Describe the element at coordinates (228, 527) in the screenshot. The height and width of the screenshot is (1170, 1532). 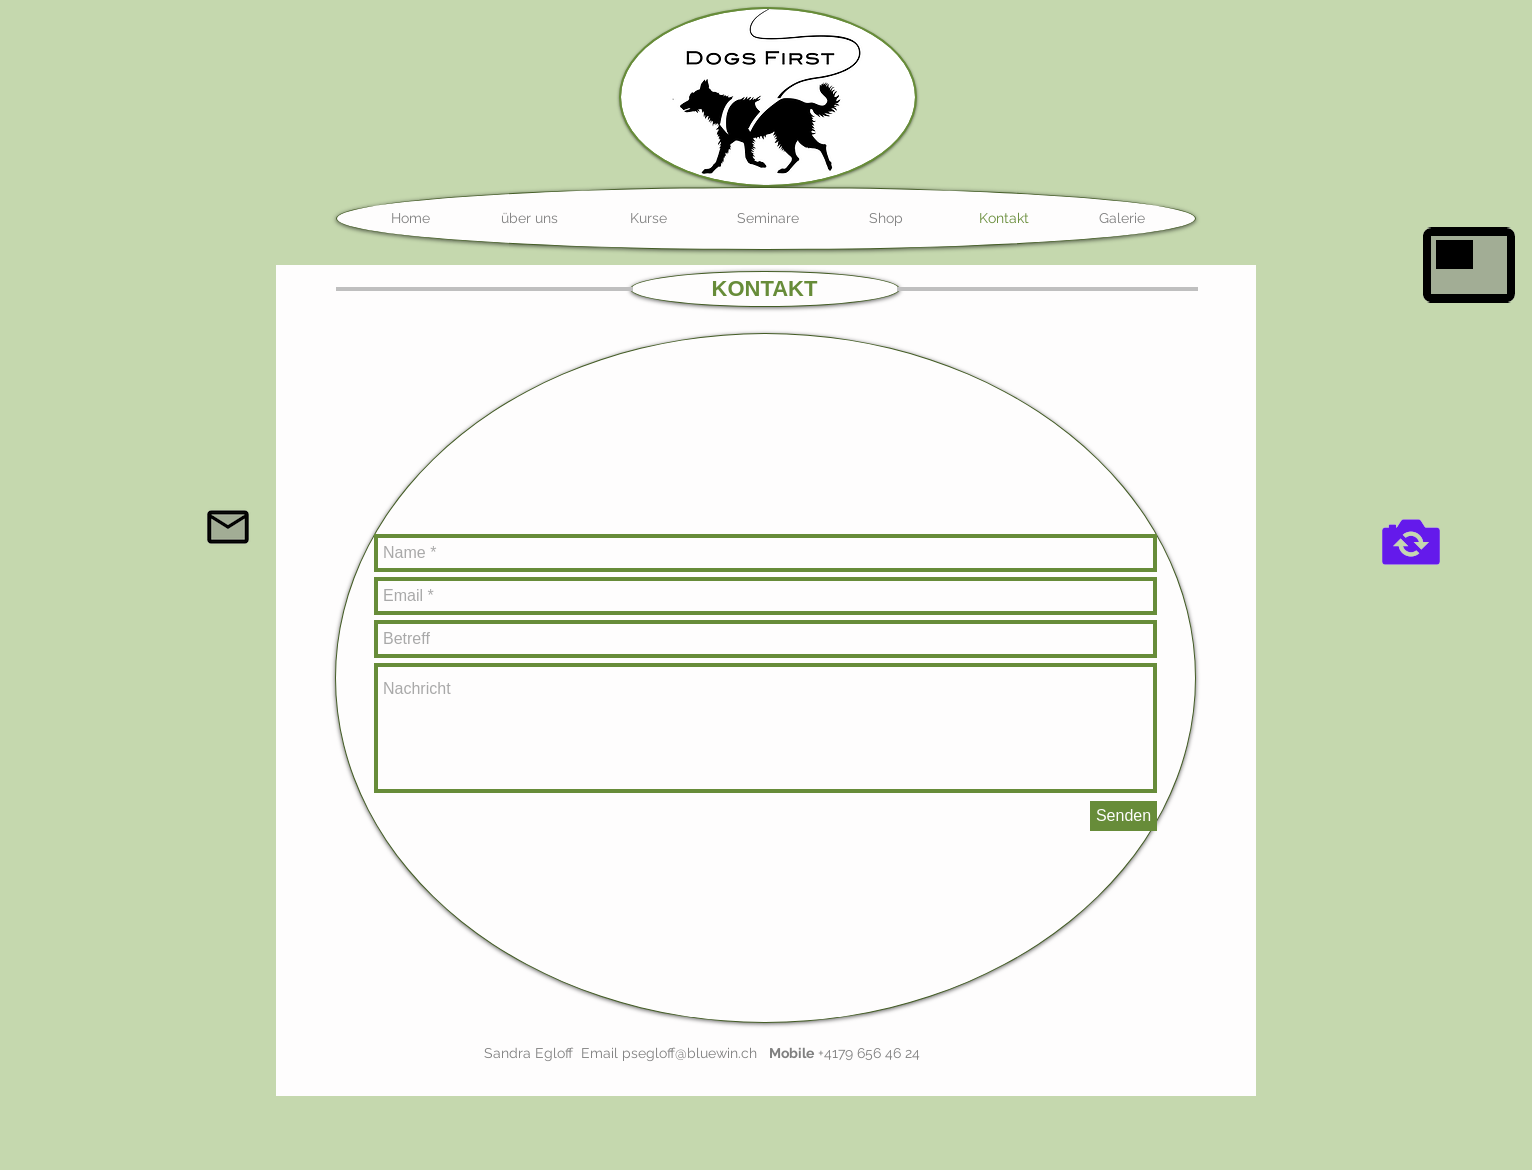
I see `access your email inbox` at that location.